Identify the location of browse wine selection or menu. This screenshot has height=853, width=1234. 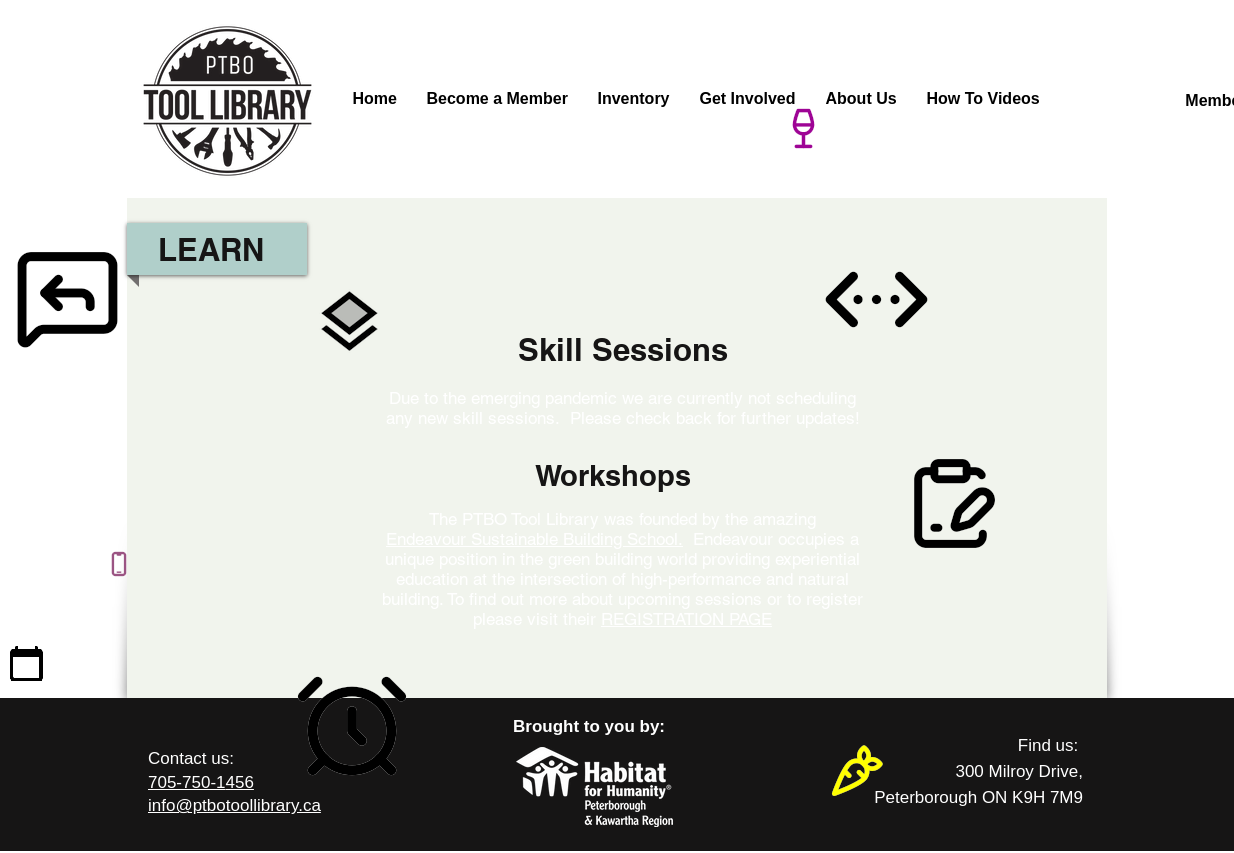
(803, 128).